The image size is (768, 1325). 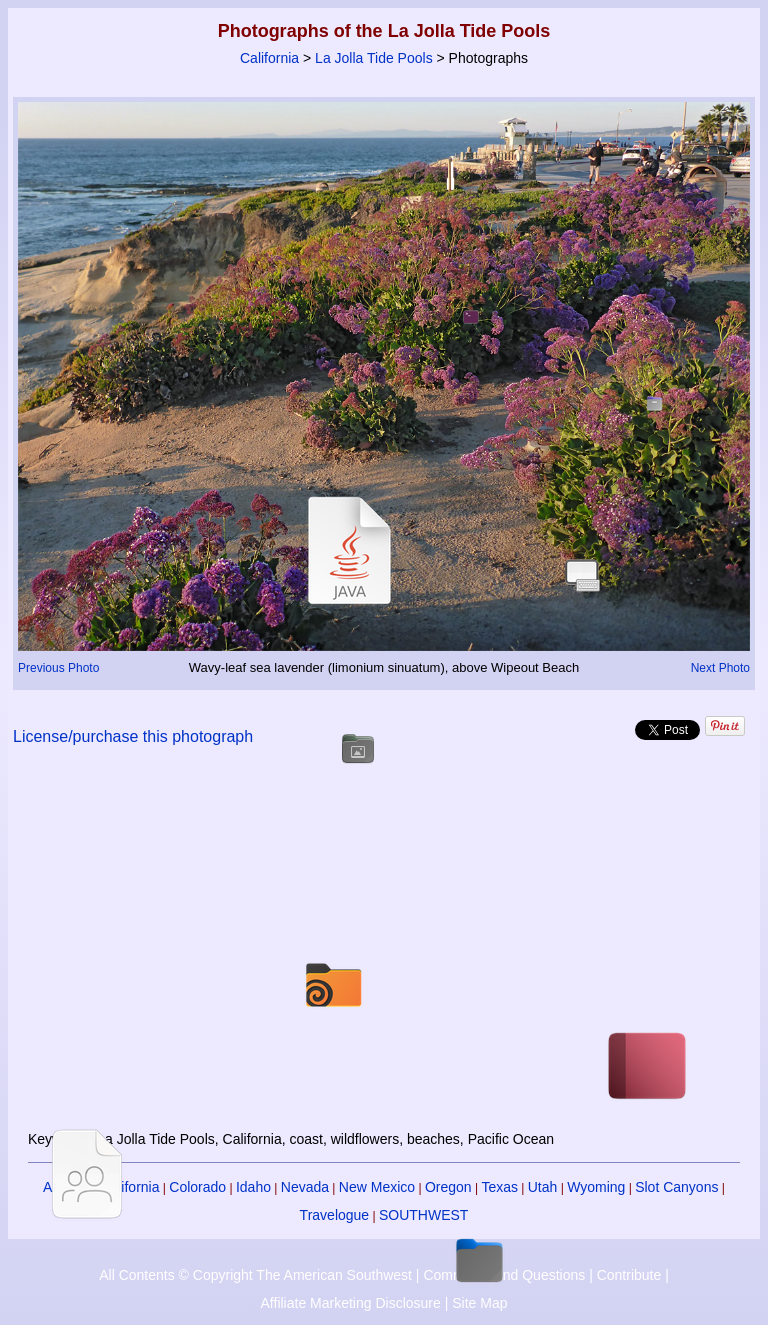 I want to click on open folder to view contents, so click(x=479, y=1260).